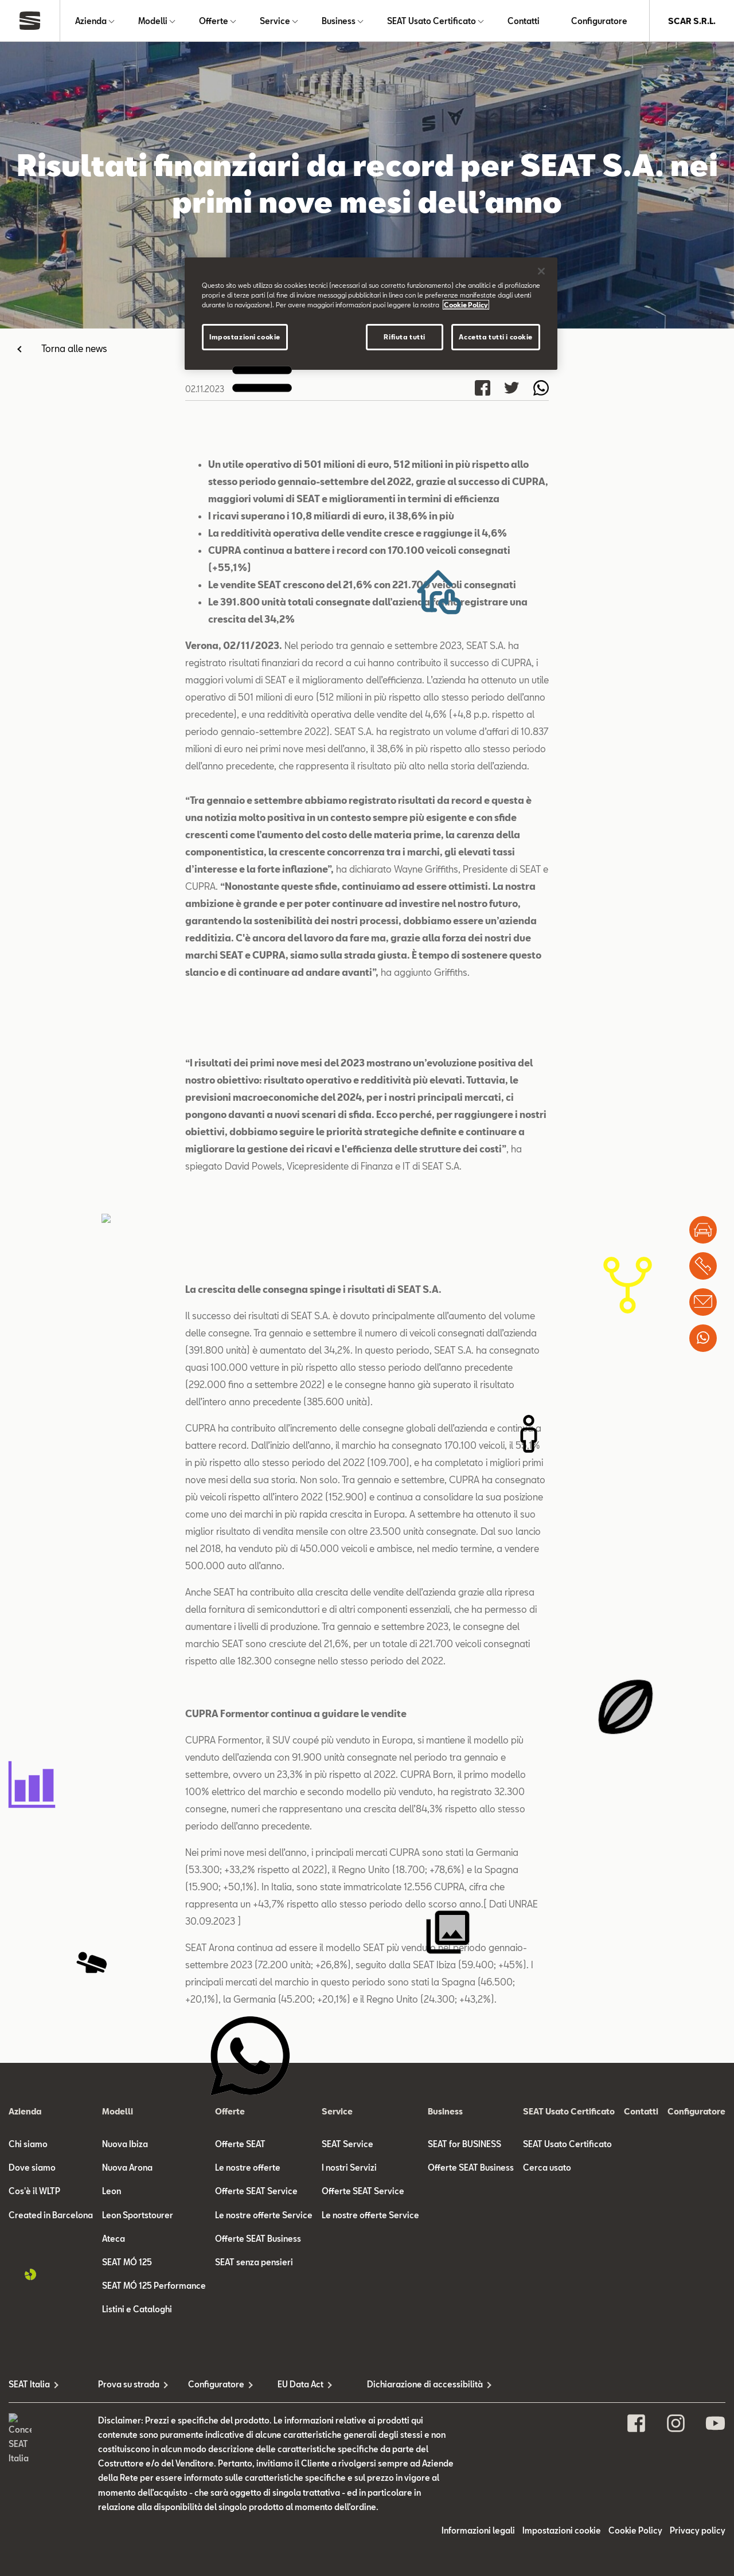 This screenshot has width=734, height=2576. What do you see at coordinates (250, 2056) in the screenshot?
I see `open WhatsApp messaging app` at bounding box center [250, 2056].